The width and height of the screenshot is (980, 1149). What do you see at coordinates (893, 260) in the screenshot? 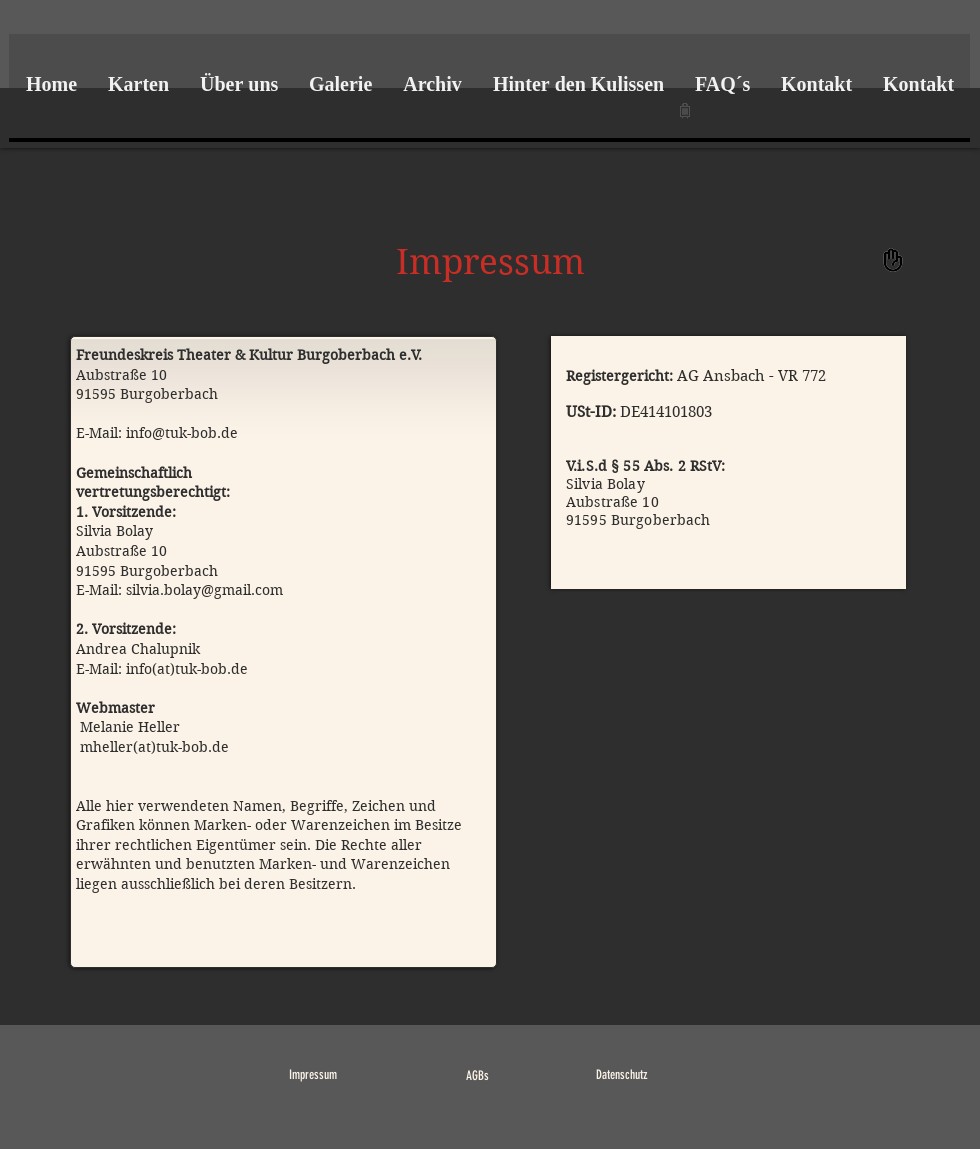
I see `stop or pause an action` at bounding box center [893, 260].